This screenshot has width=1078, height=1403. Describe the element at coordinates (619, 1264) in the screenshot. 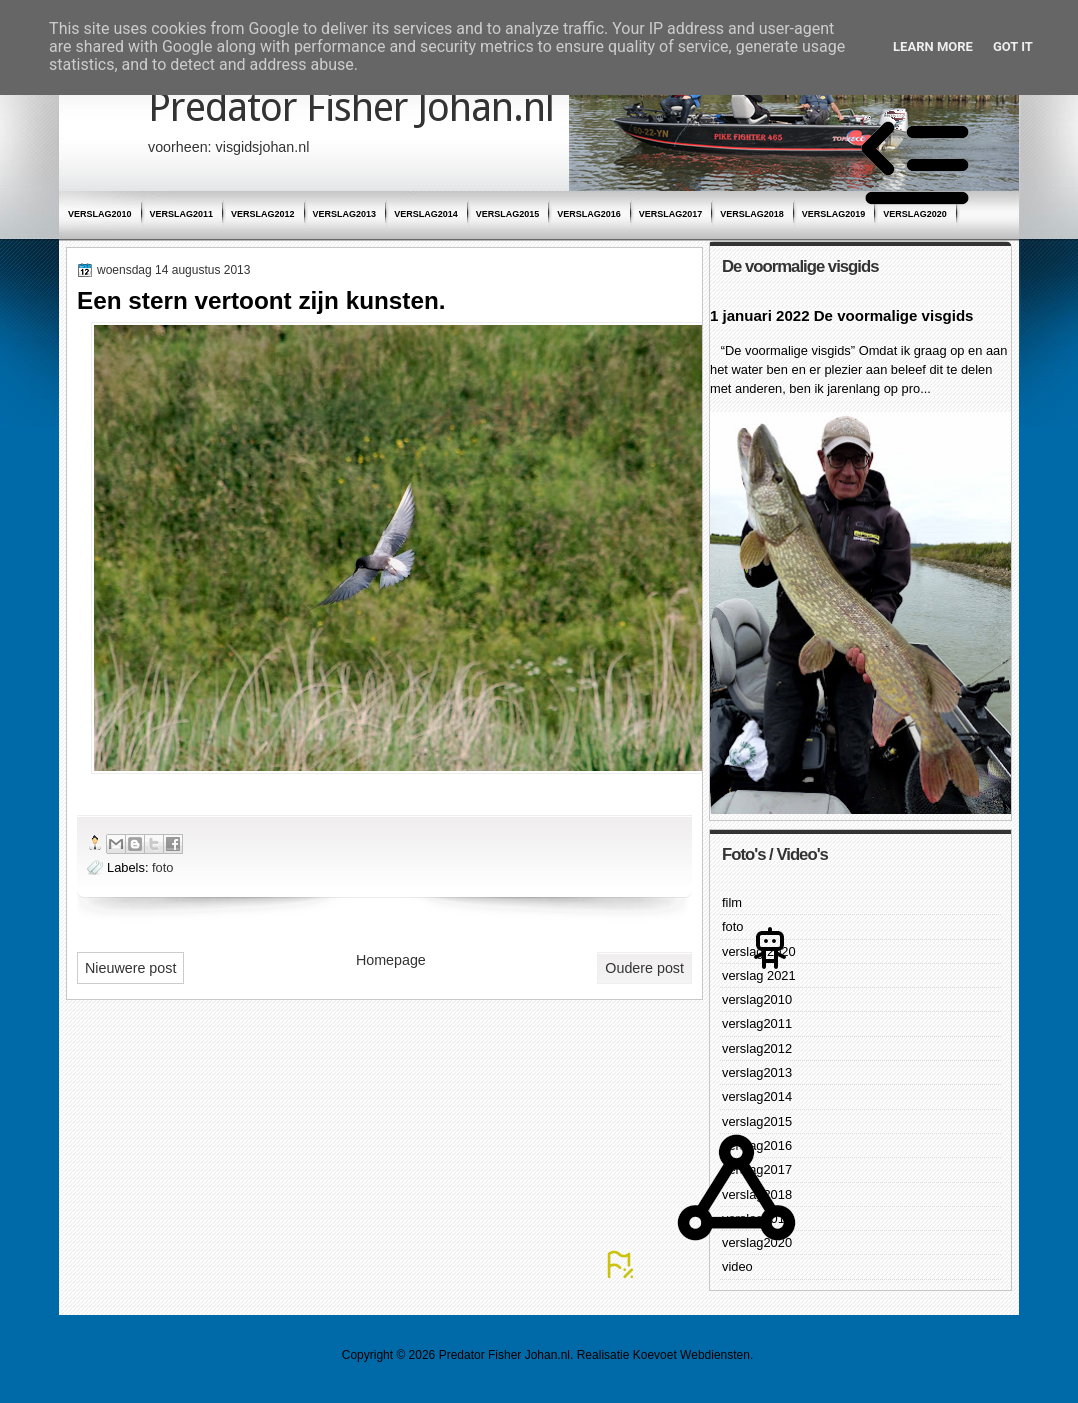

I see `view flagged discounts or promotions` at that location.